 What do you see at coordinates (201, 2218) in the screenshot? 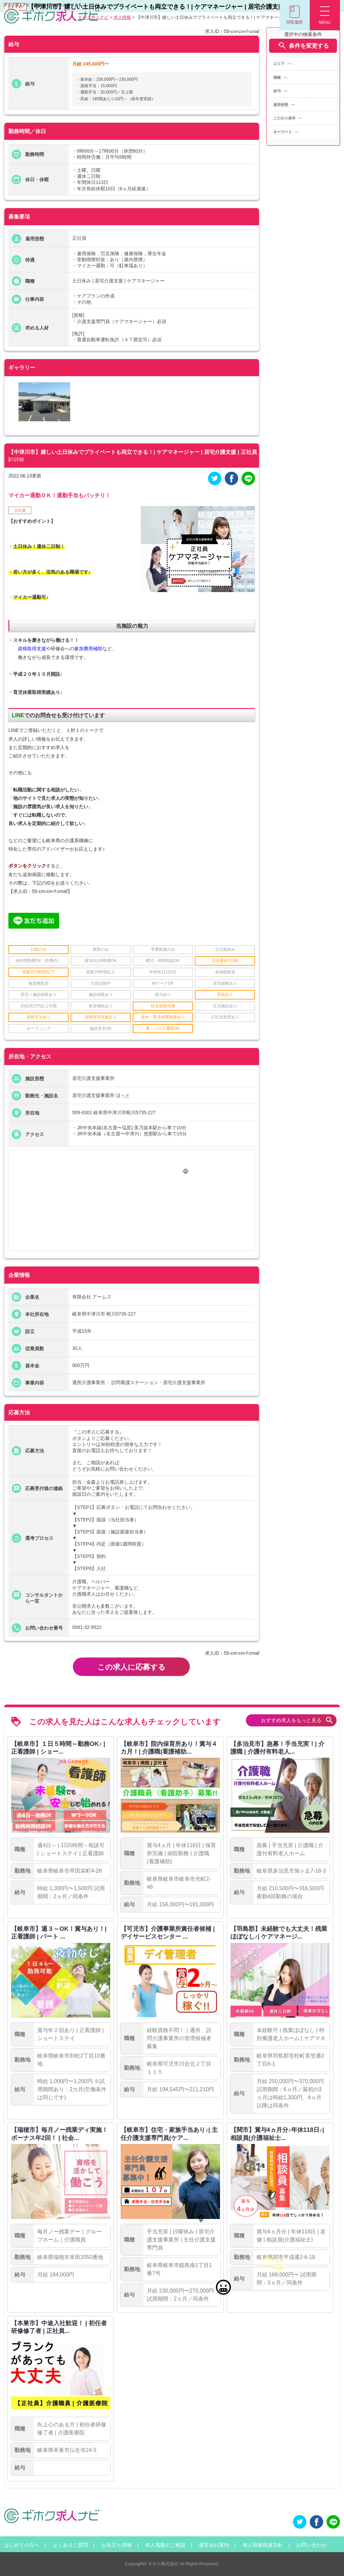
I see `access golf or sports-related features` at bounding box center [201, 2218].